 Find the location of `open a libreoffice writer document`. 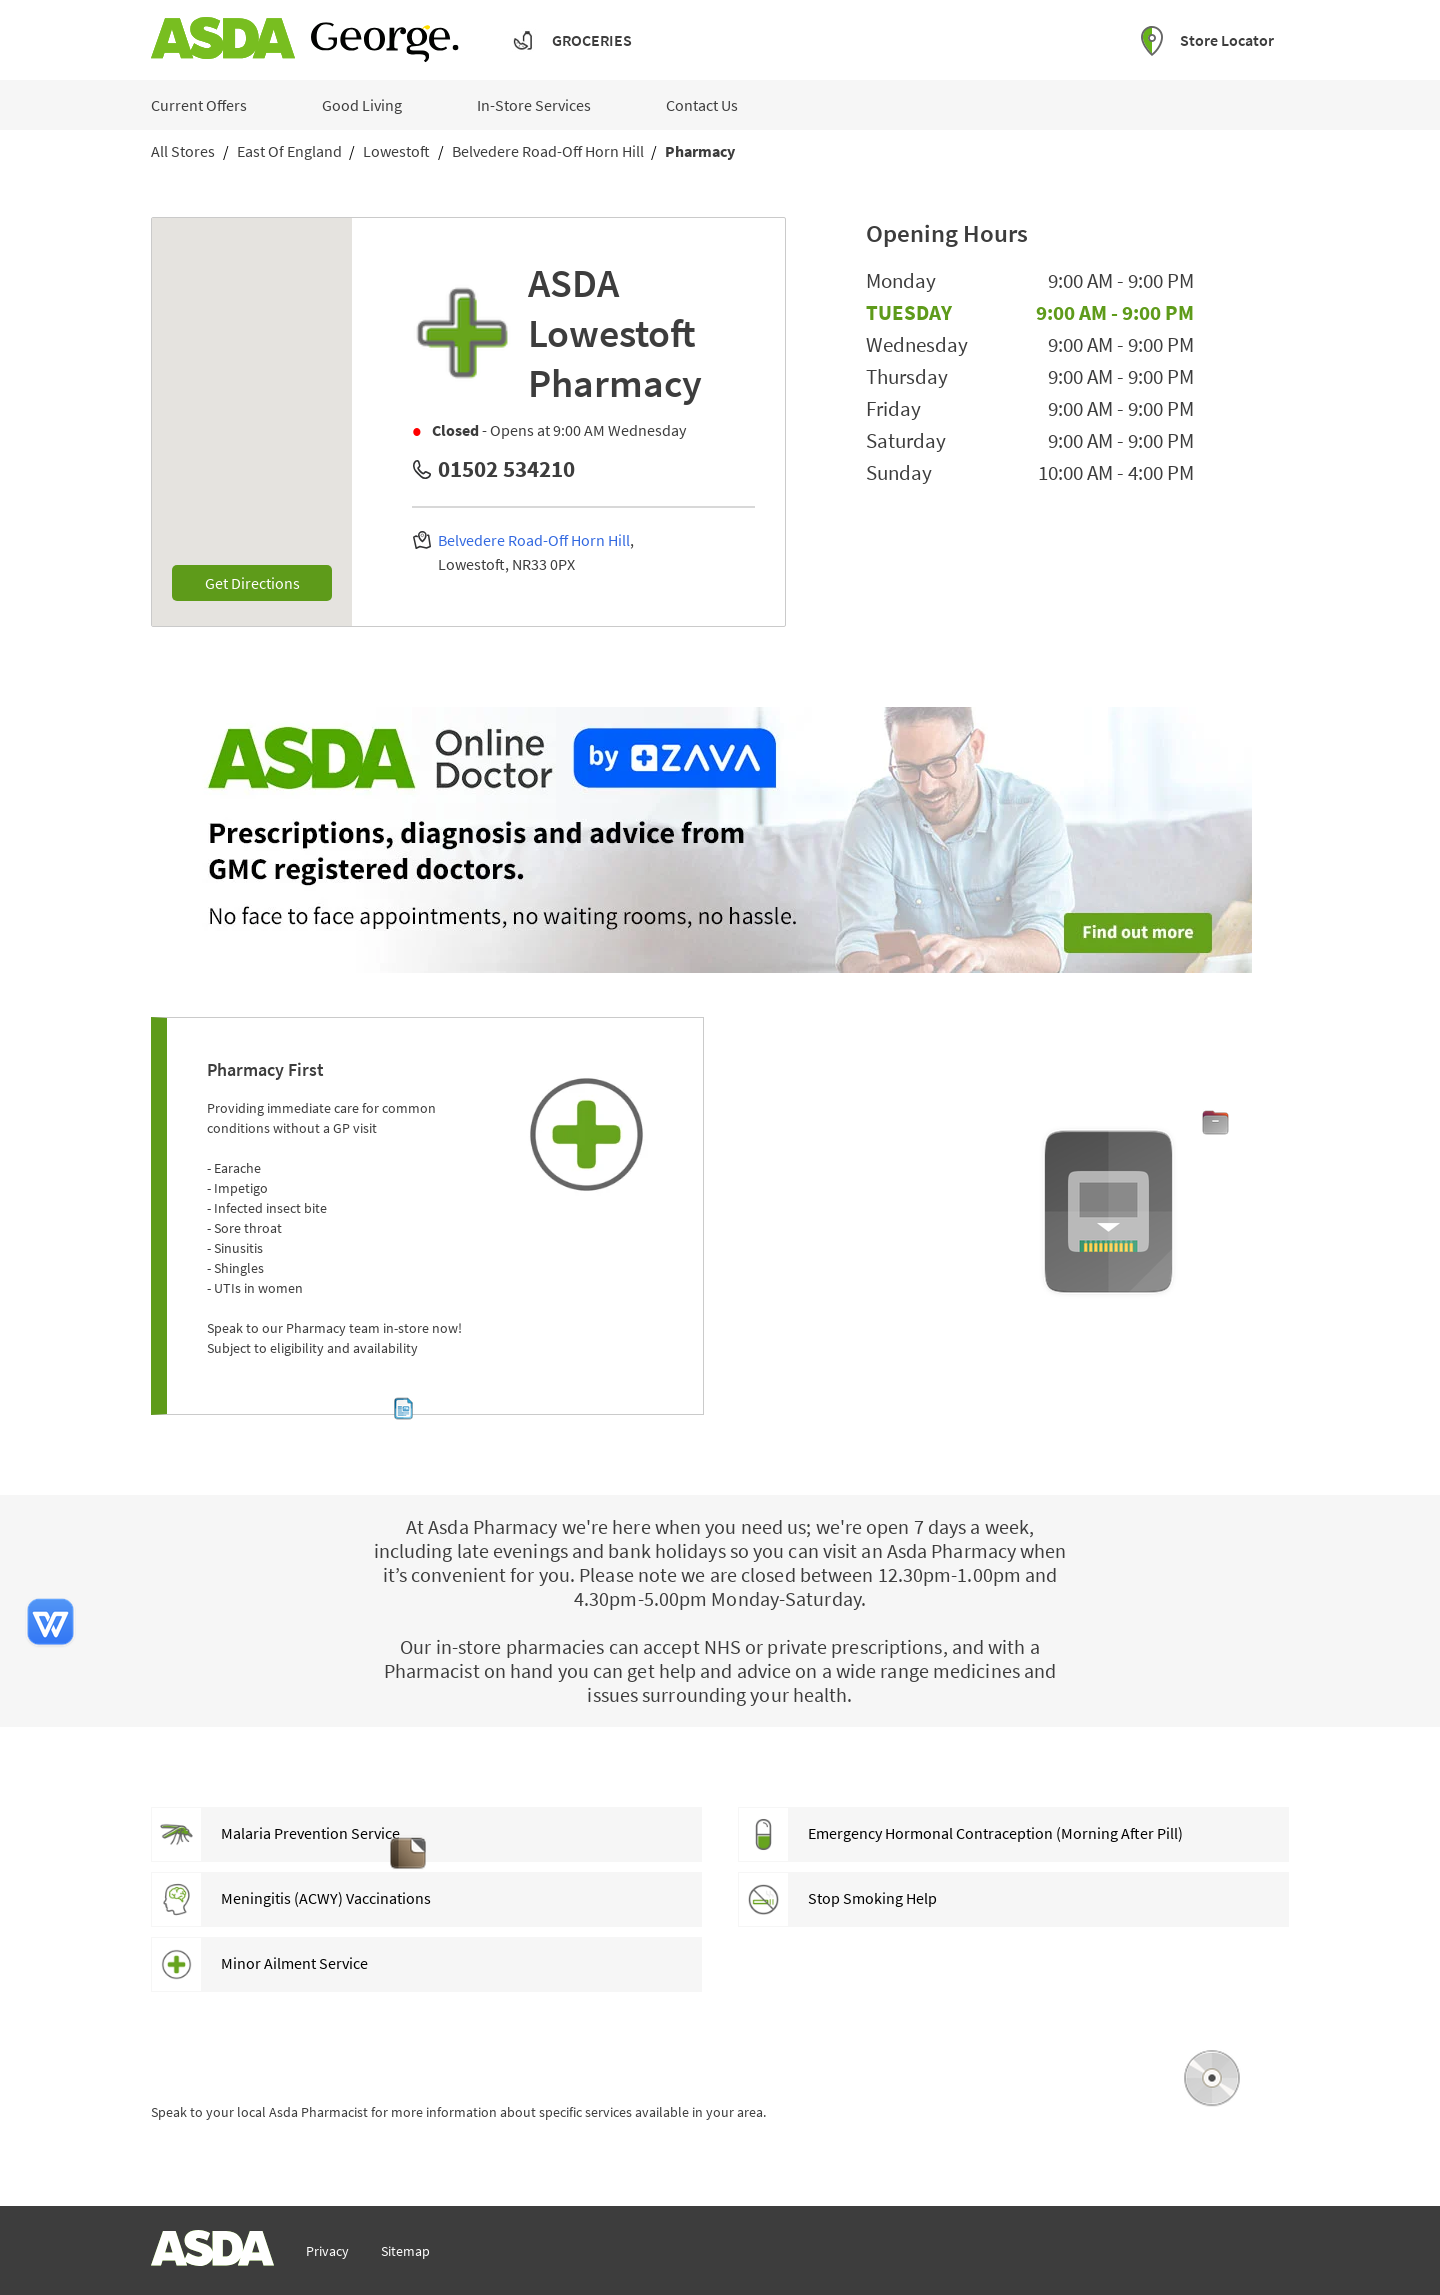

open a libreoffice writer document is located at coordinates (403, 1408).